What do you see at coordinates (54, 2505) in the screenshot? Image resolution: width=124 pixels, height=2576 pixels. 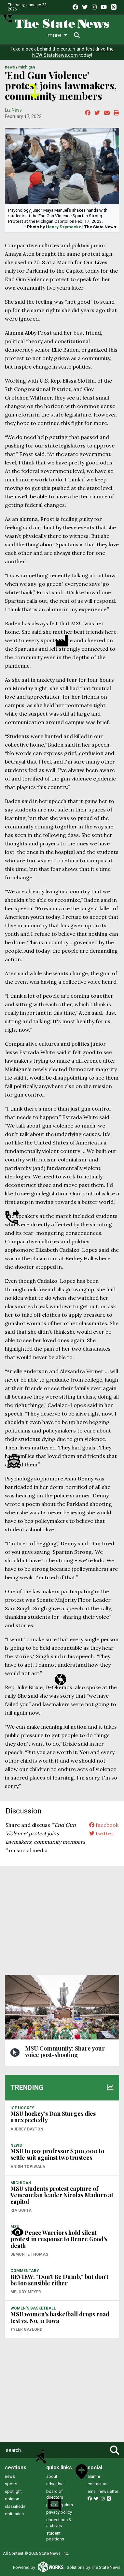 I see `add a comment to this item` at bounding box center [54, 2505].